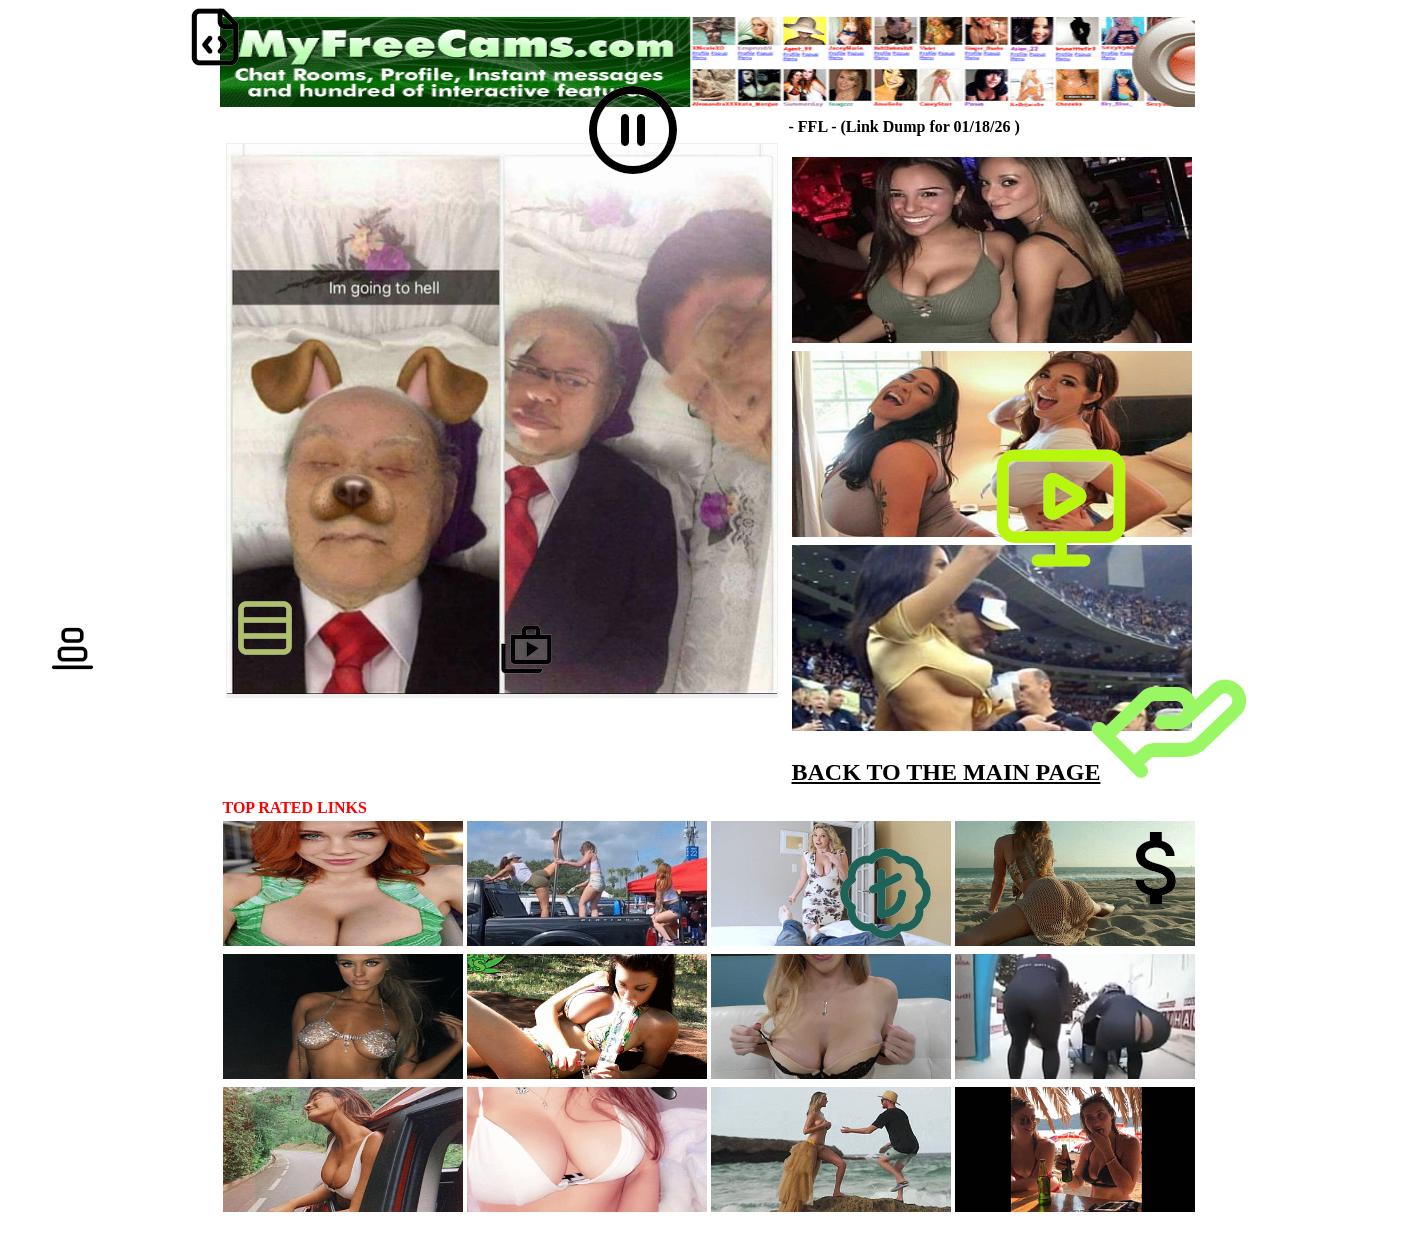  I want to click on pause media playback, so click(633, 130).